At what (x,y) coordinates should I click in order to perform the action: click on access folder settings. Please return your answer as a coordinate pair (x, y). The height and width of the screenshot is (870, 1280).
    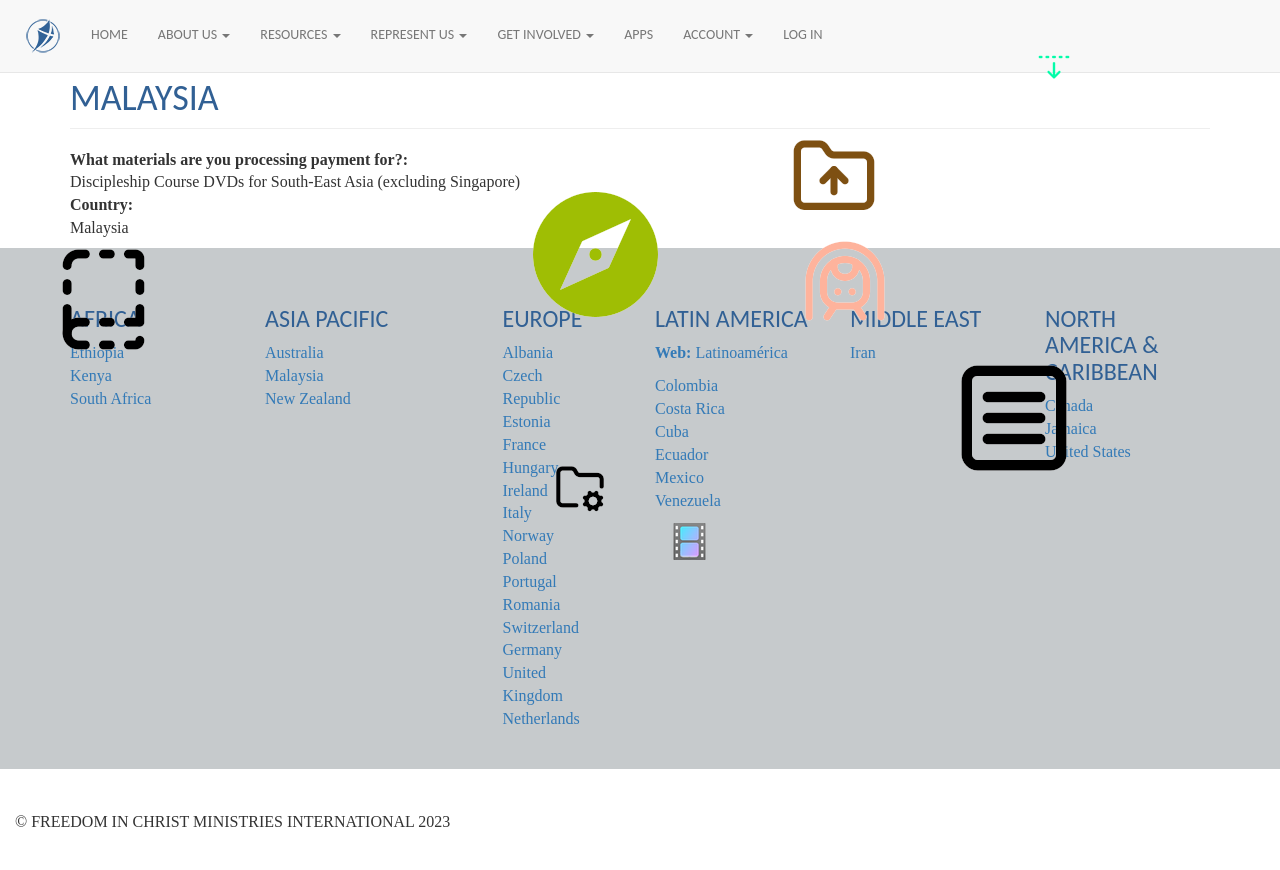
    Looking at the image, I should click on (580, 488).